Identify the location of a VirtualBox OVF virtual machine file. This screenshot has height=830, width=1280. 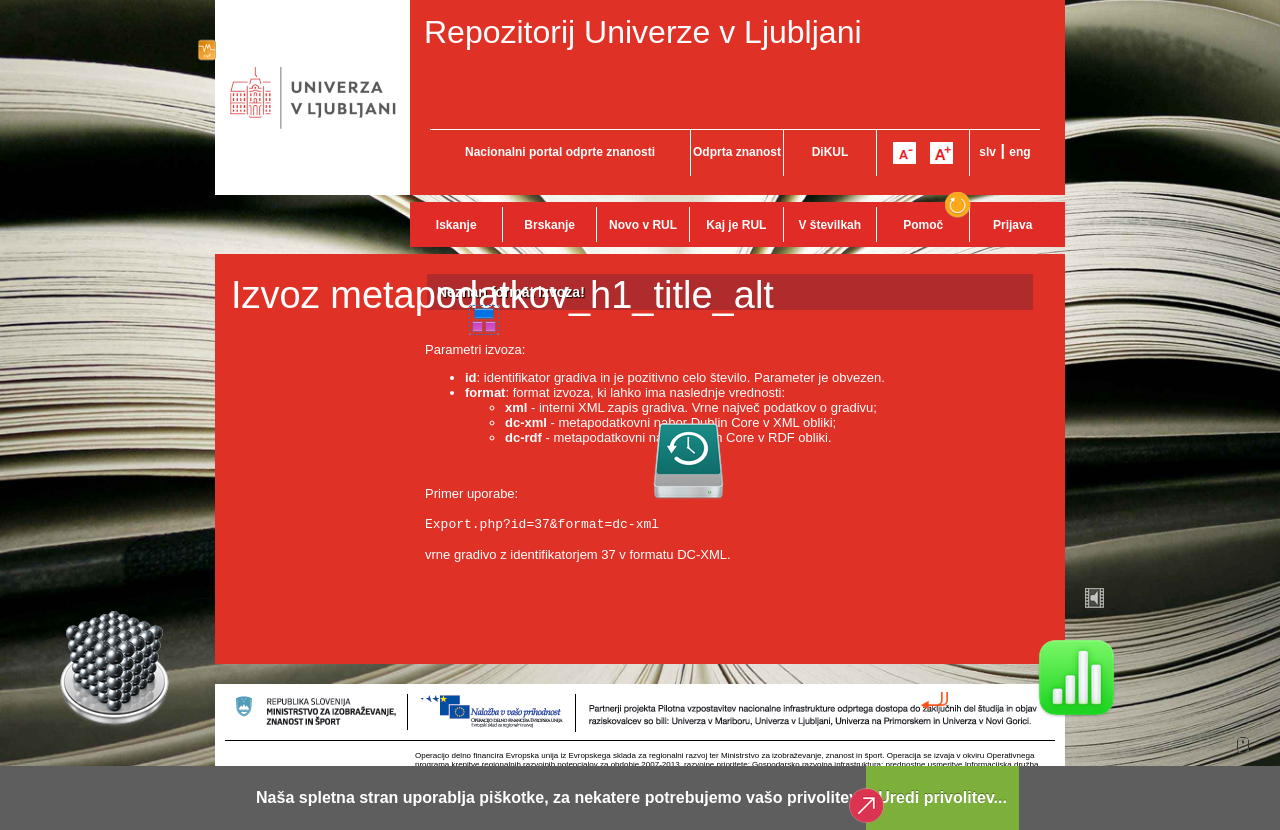
(207, 50).